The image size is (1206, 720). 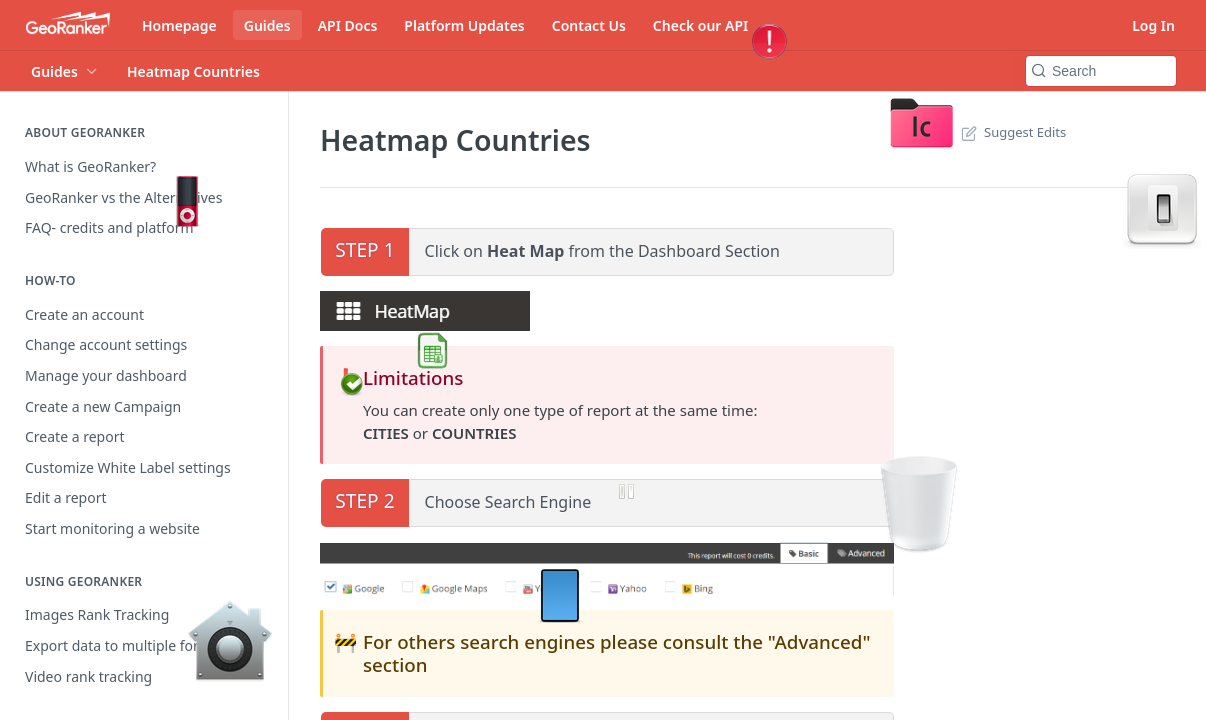 What do you see at coordinates (769, 41) in the screenshot?
I see `indicates an important alert or warning` at bounding box center [769, 41].